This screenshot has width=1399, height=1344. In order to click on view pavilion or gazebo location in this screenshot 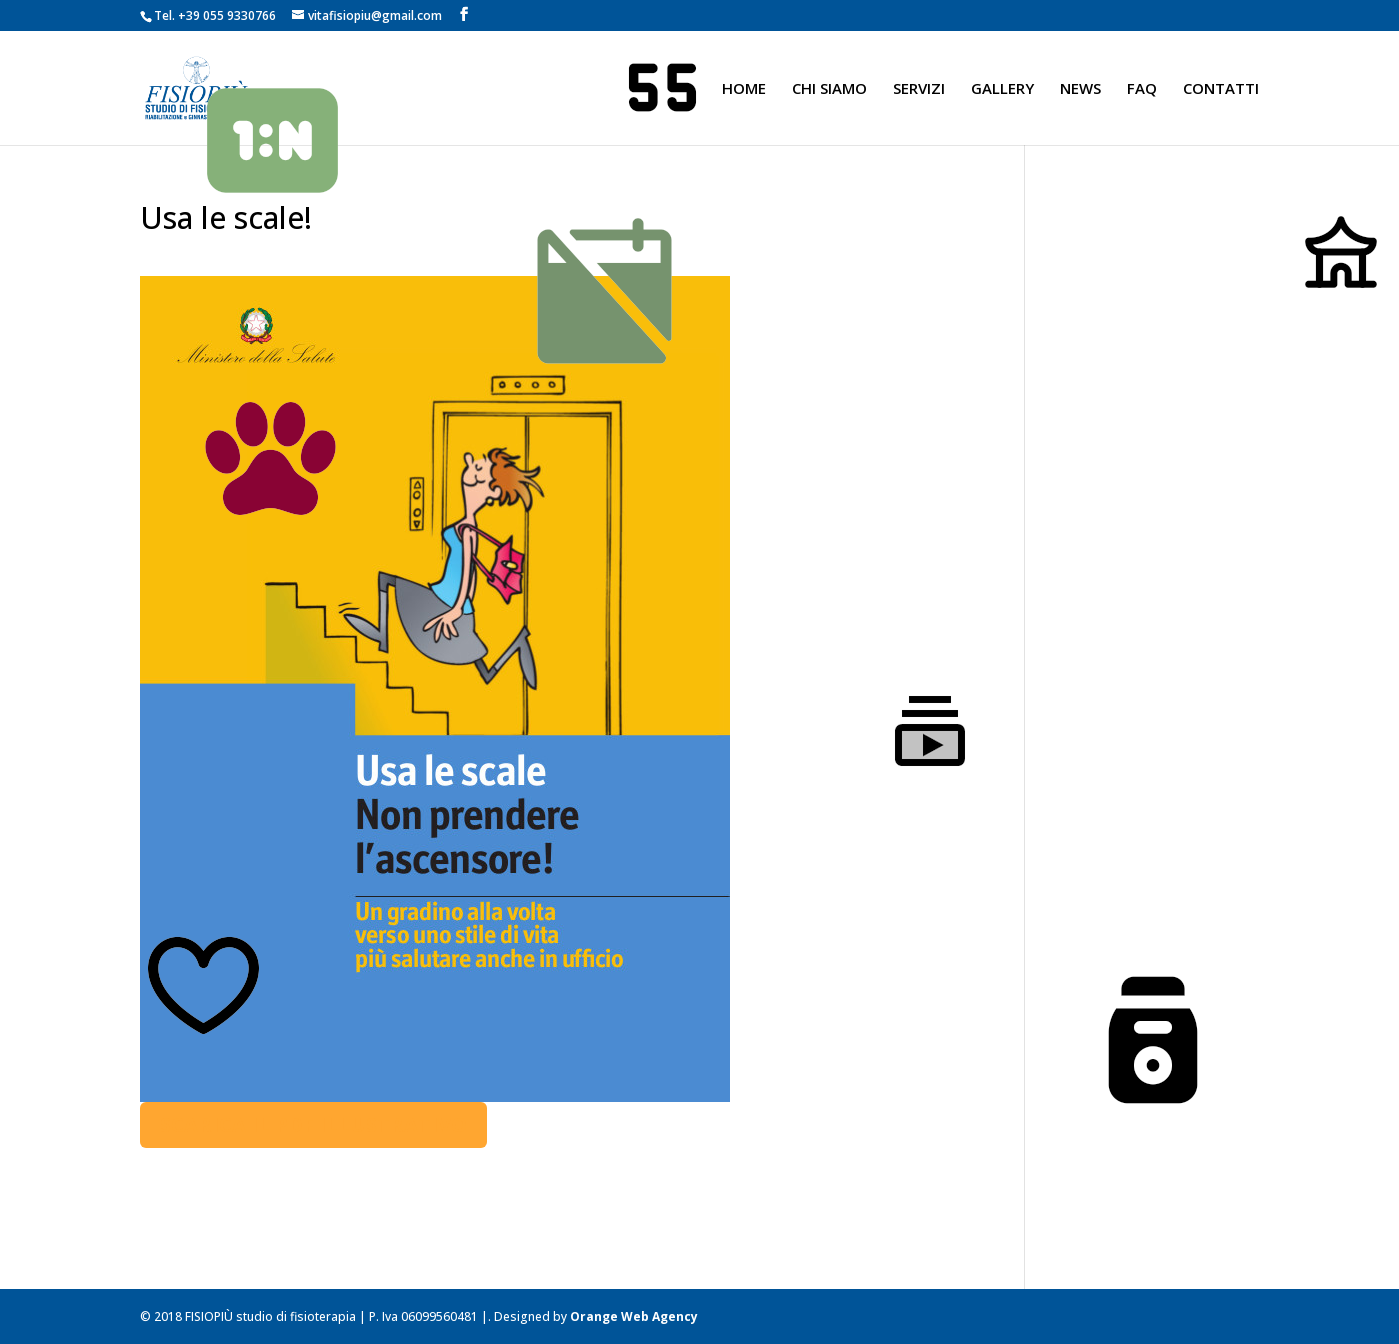, I will do `click(1341, 252)`.